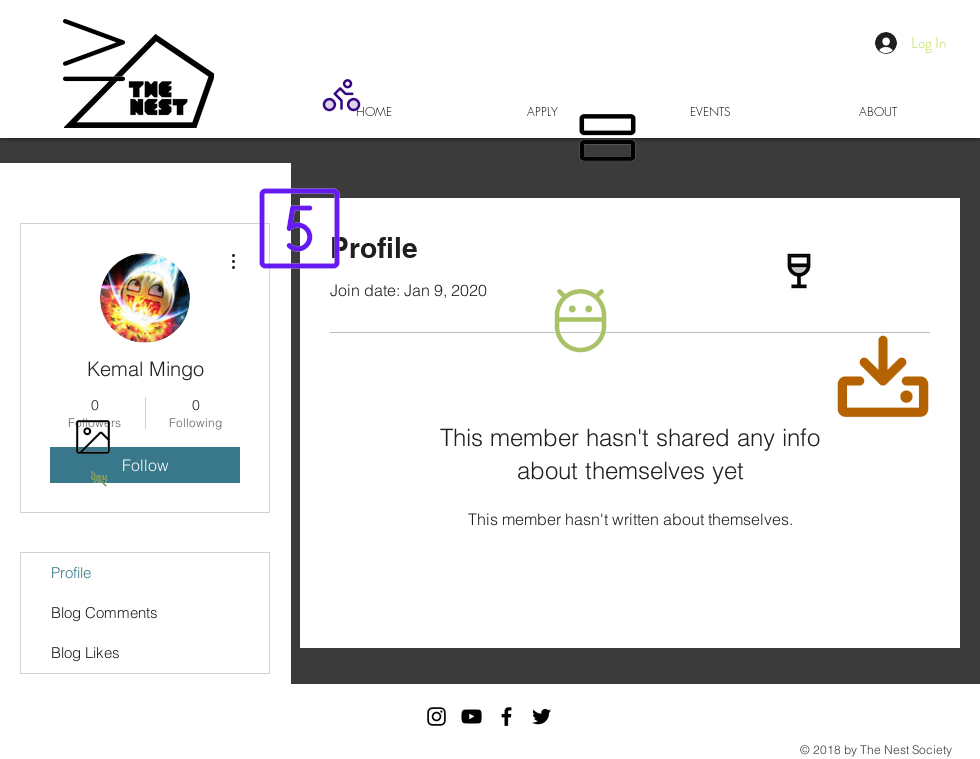 The image size is (980, 759). I want to click on select or navigate to item number five, so click(299, 228).